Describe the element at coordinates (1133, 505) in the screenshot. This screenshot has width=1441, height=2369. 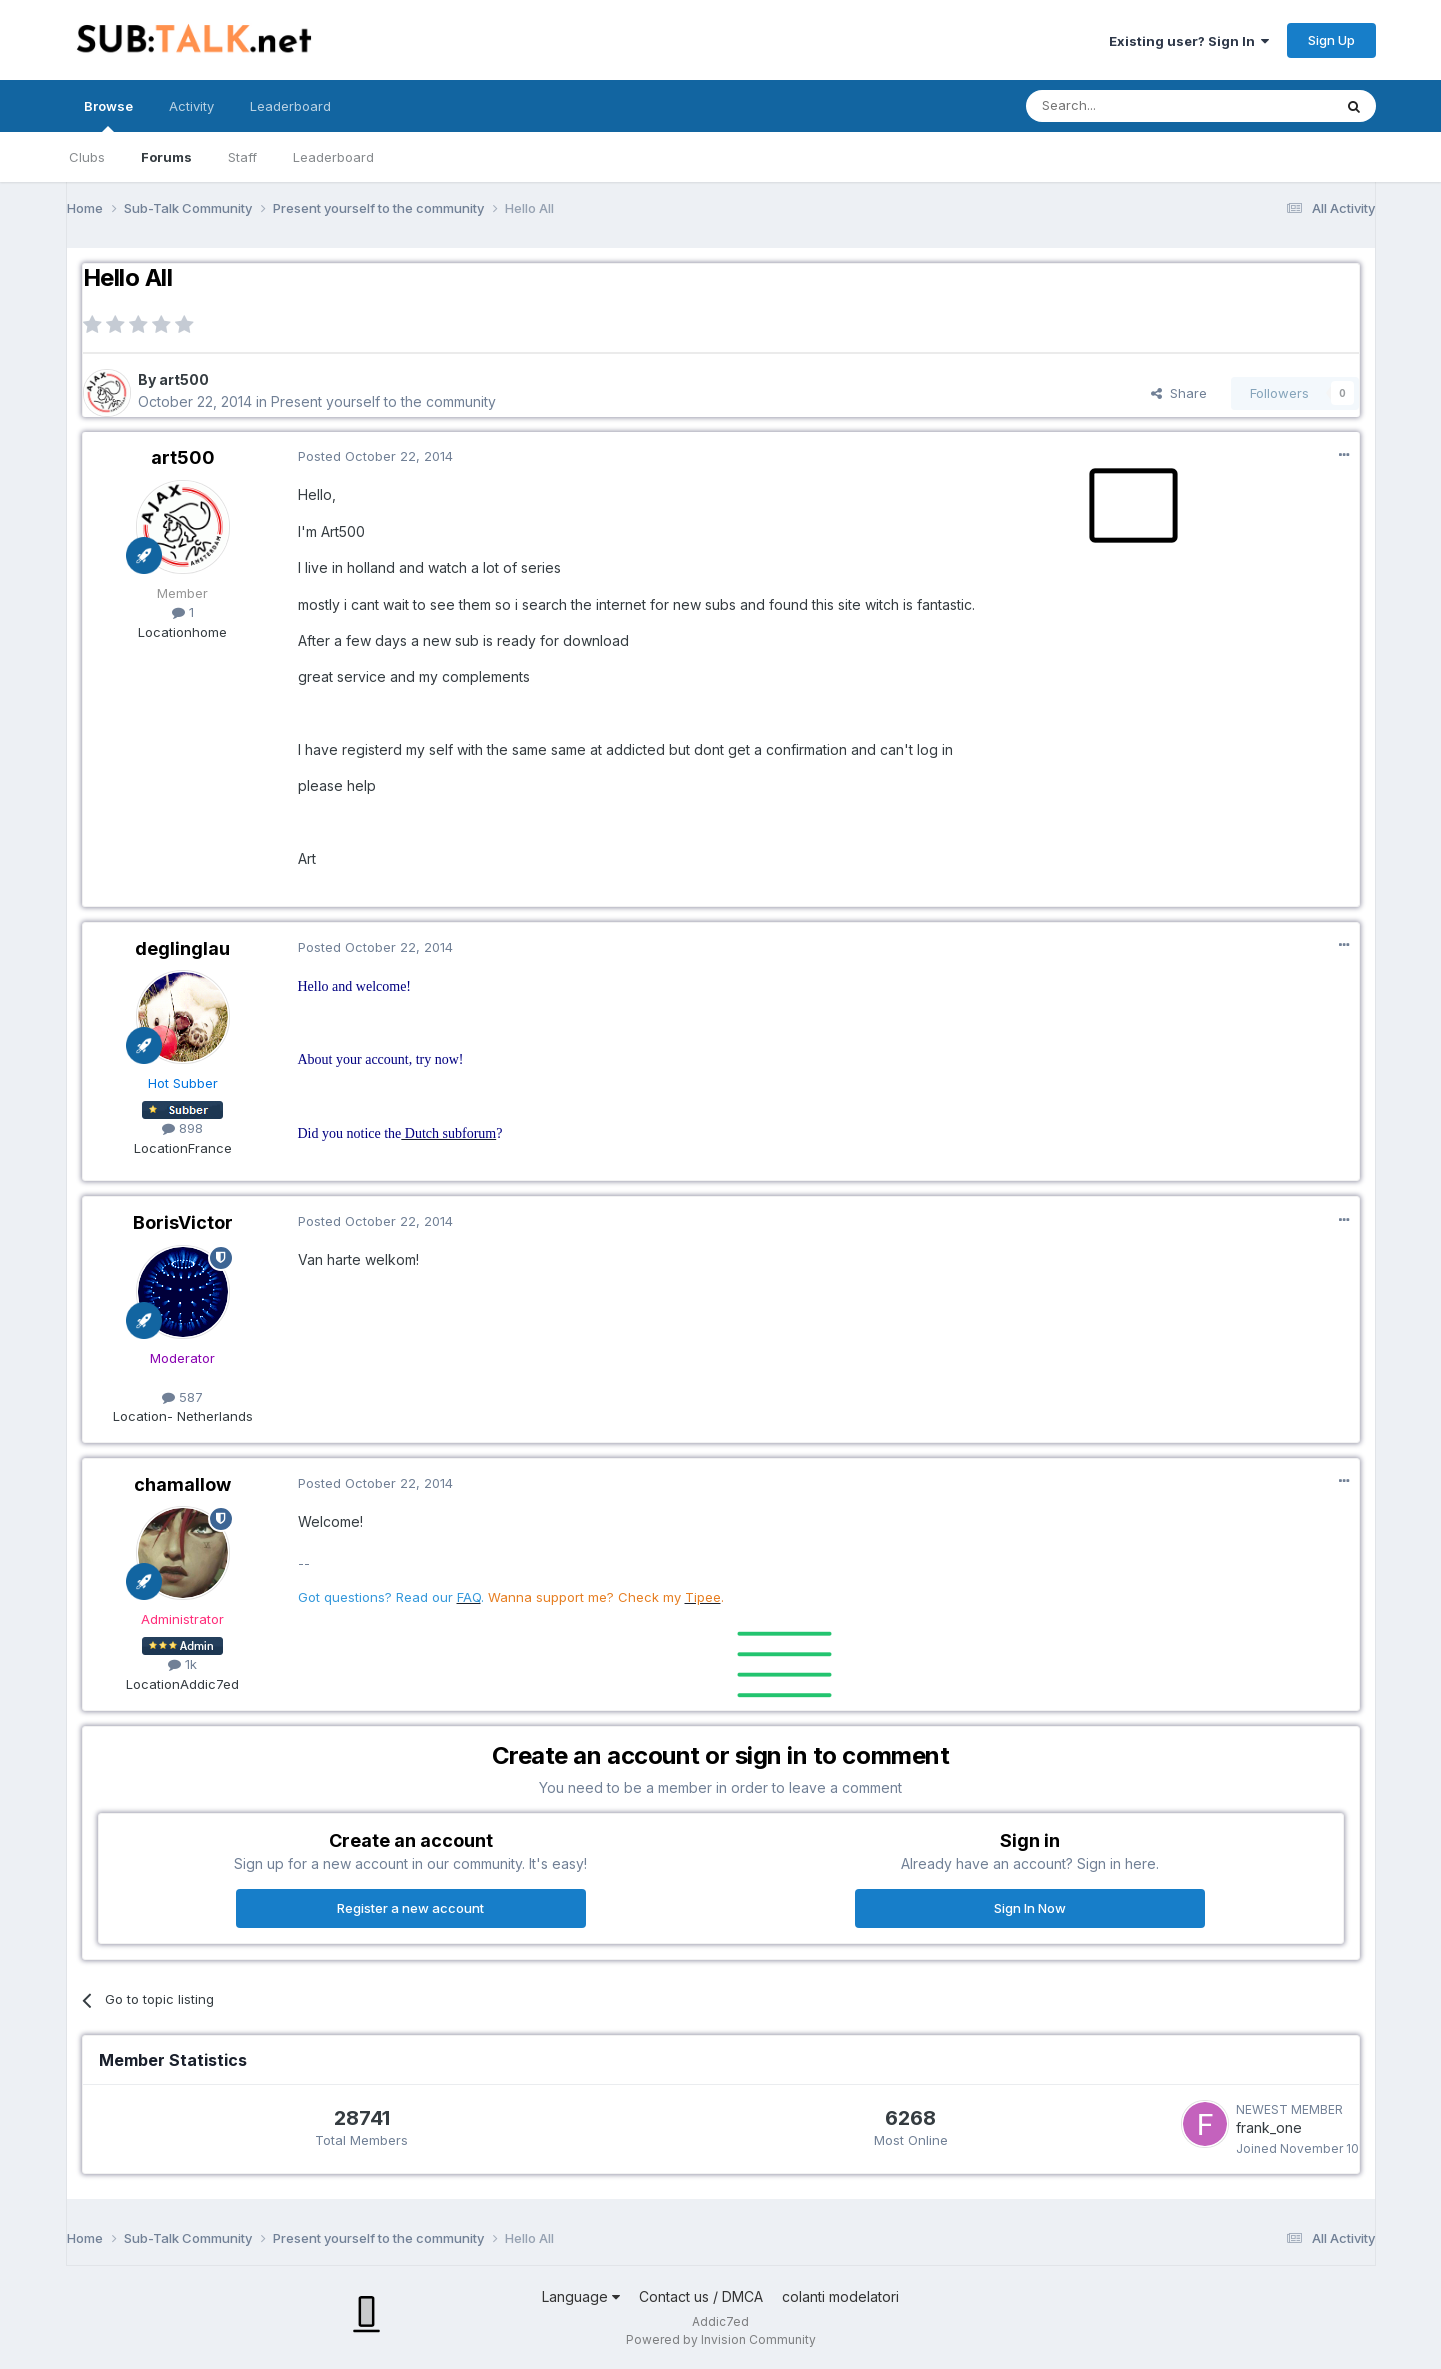
I see `select or crop a rectangular area` at that location.